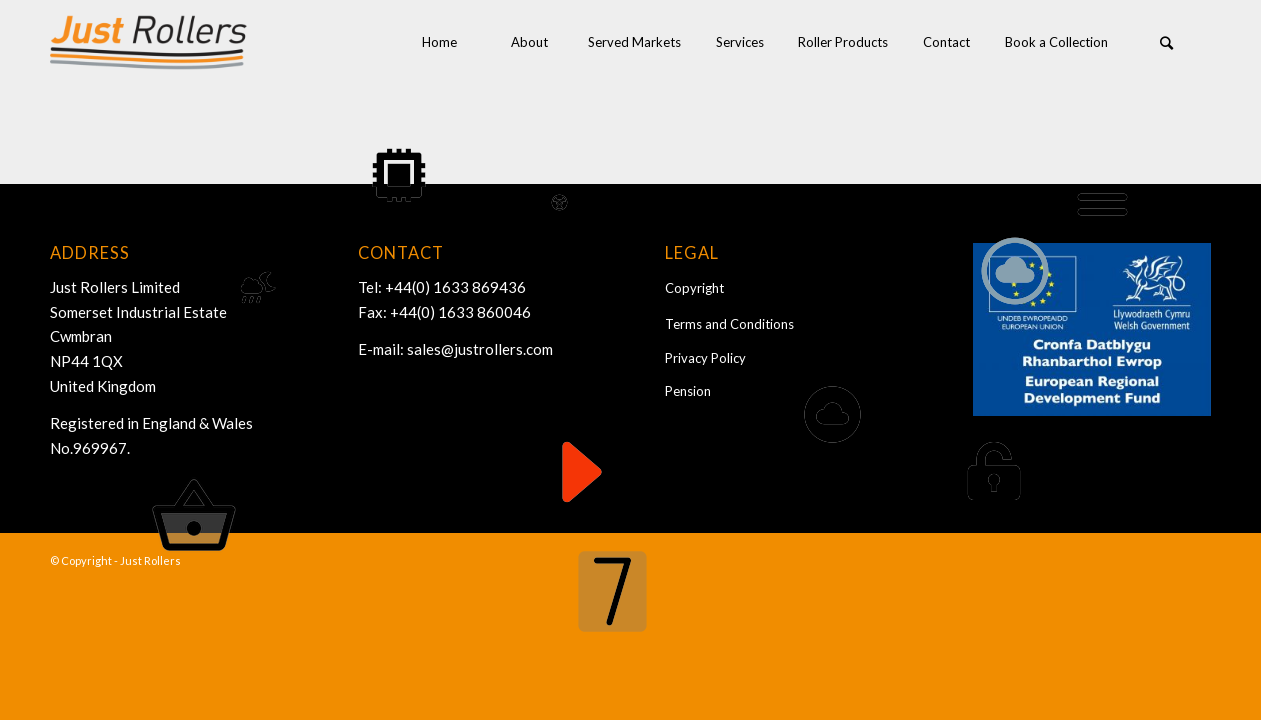 Image resolution: width=1261 pixels, height=720 pixels. I want to click on indicates nighttime rain in weather forecast, so click(258, 287).